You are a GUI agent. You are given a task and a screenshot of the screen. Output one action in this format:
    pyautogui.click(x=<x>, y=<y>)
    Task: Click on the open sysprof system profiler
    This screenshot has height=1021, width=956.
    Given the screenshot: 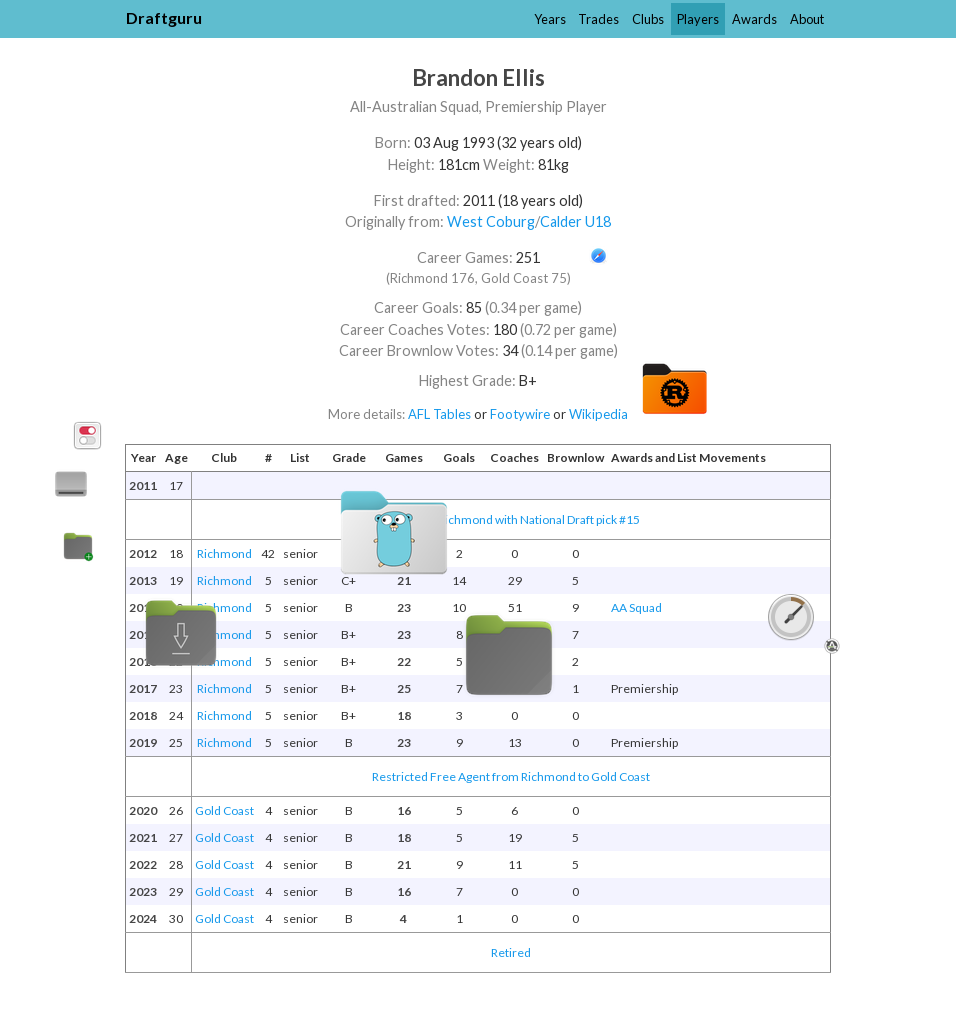 What is the action you would take?
    pyautogui.click(x=791, y=617)
    